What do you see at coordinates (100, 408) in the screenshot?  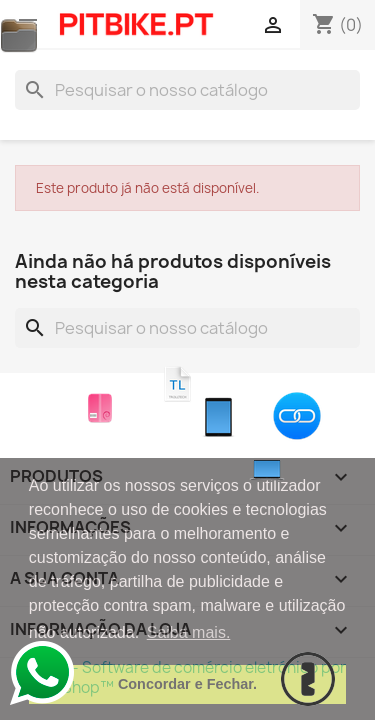 I see `debian software package file` at bounding box center [100, 408].